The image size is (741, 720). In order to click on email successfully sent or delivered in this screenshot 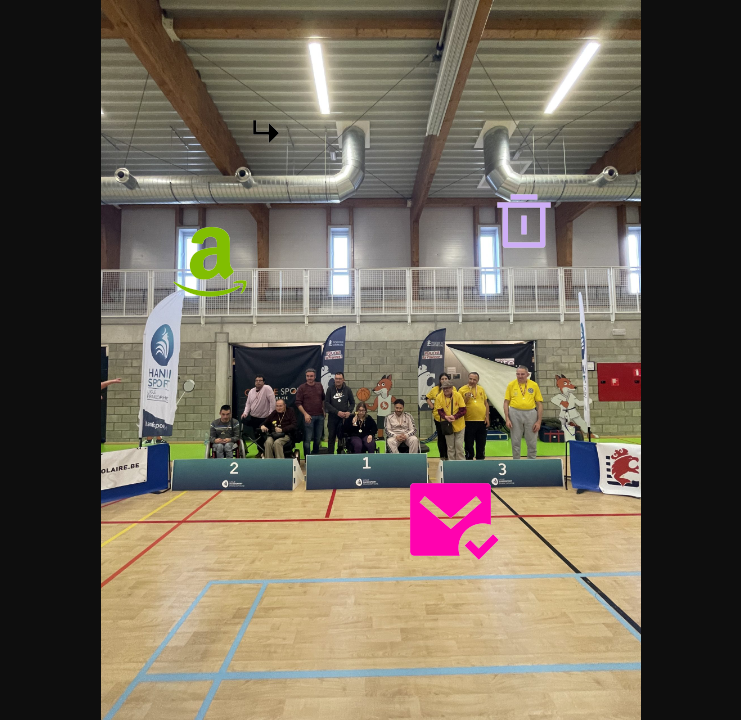, I will do `click(450, 519)`.